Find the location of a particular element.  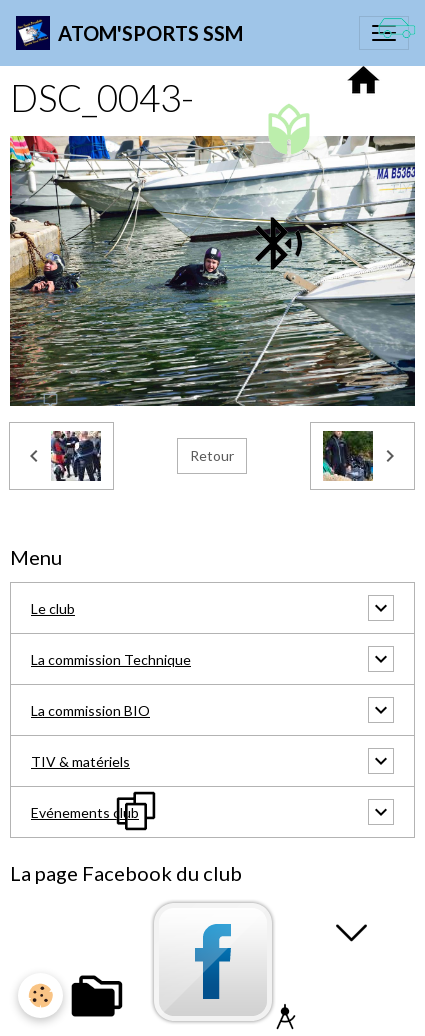

access vehicle or car-related settings is located at coordinates (397, 27).